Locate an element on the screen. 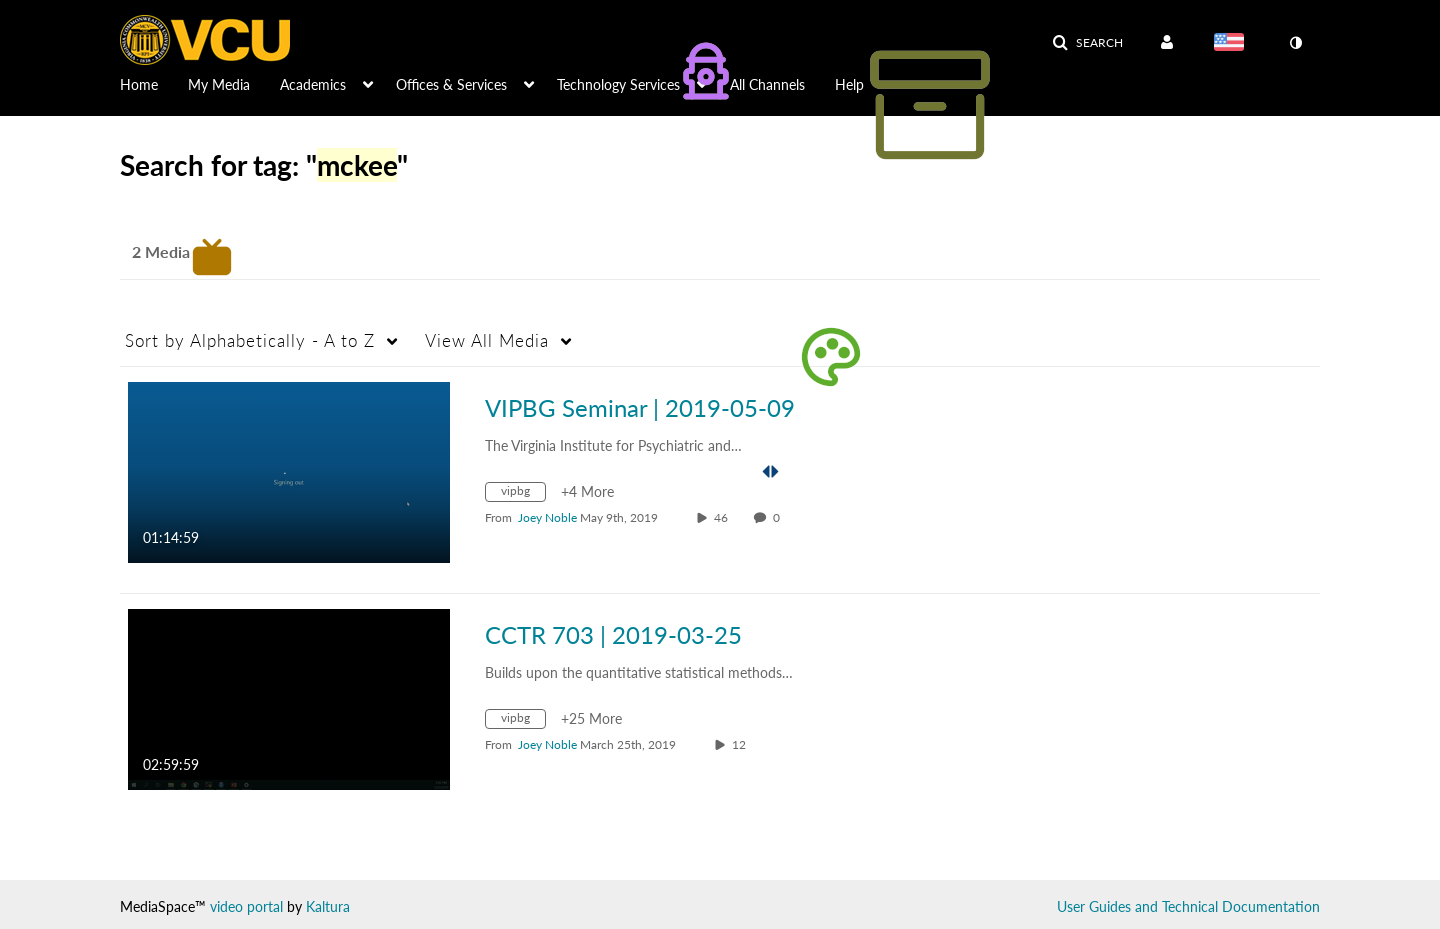  customize theme or color settings is located at coordinates (831, 357).